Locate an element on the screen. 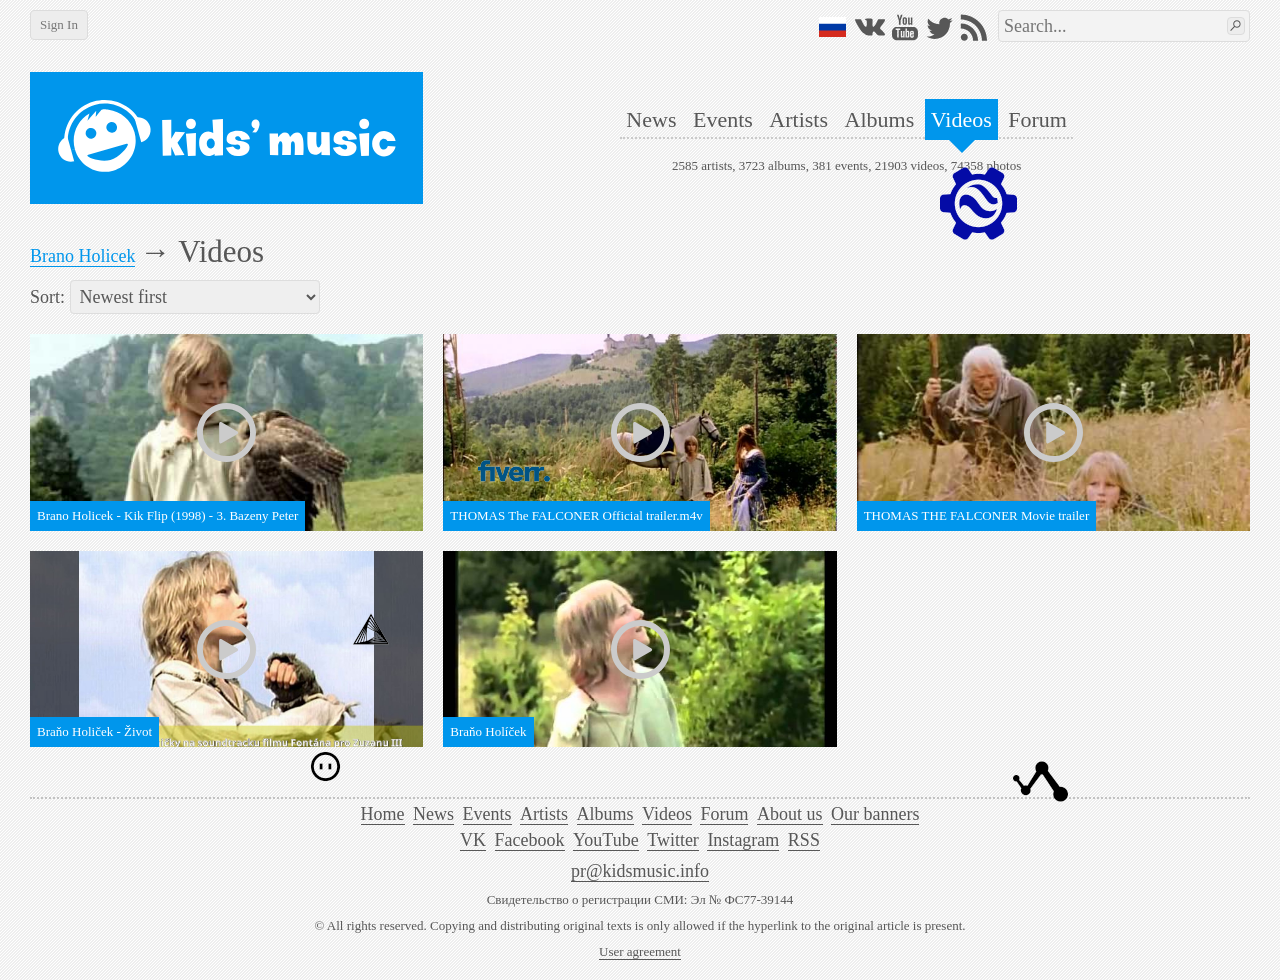 This screenshot has height=980, width=1280. indicates power outlet or electrical socket location is located at coordinates (325, 766).